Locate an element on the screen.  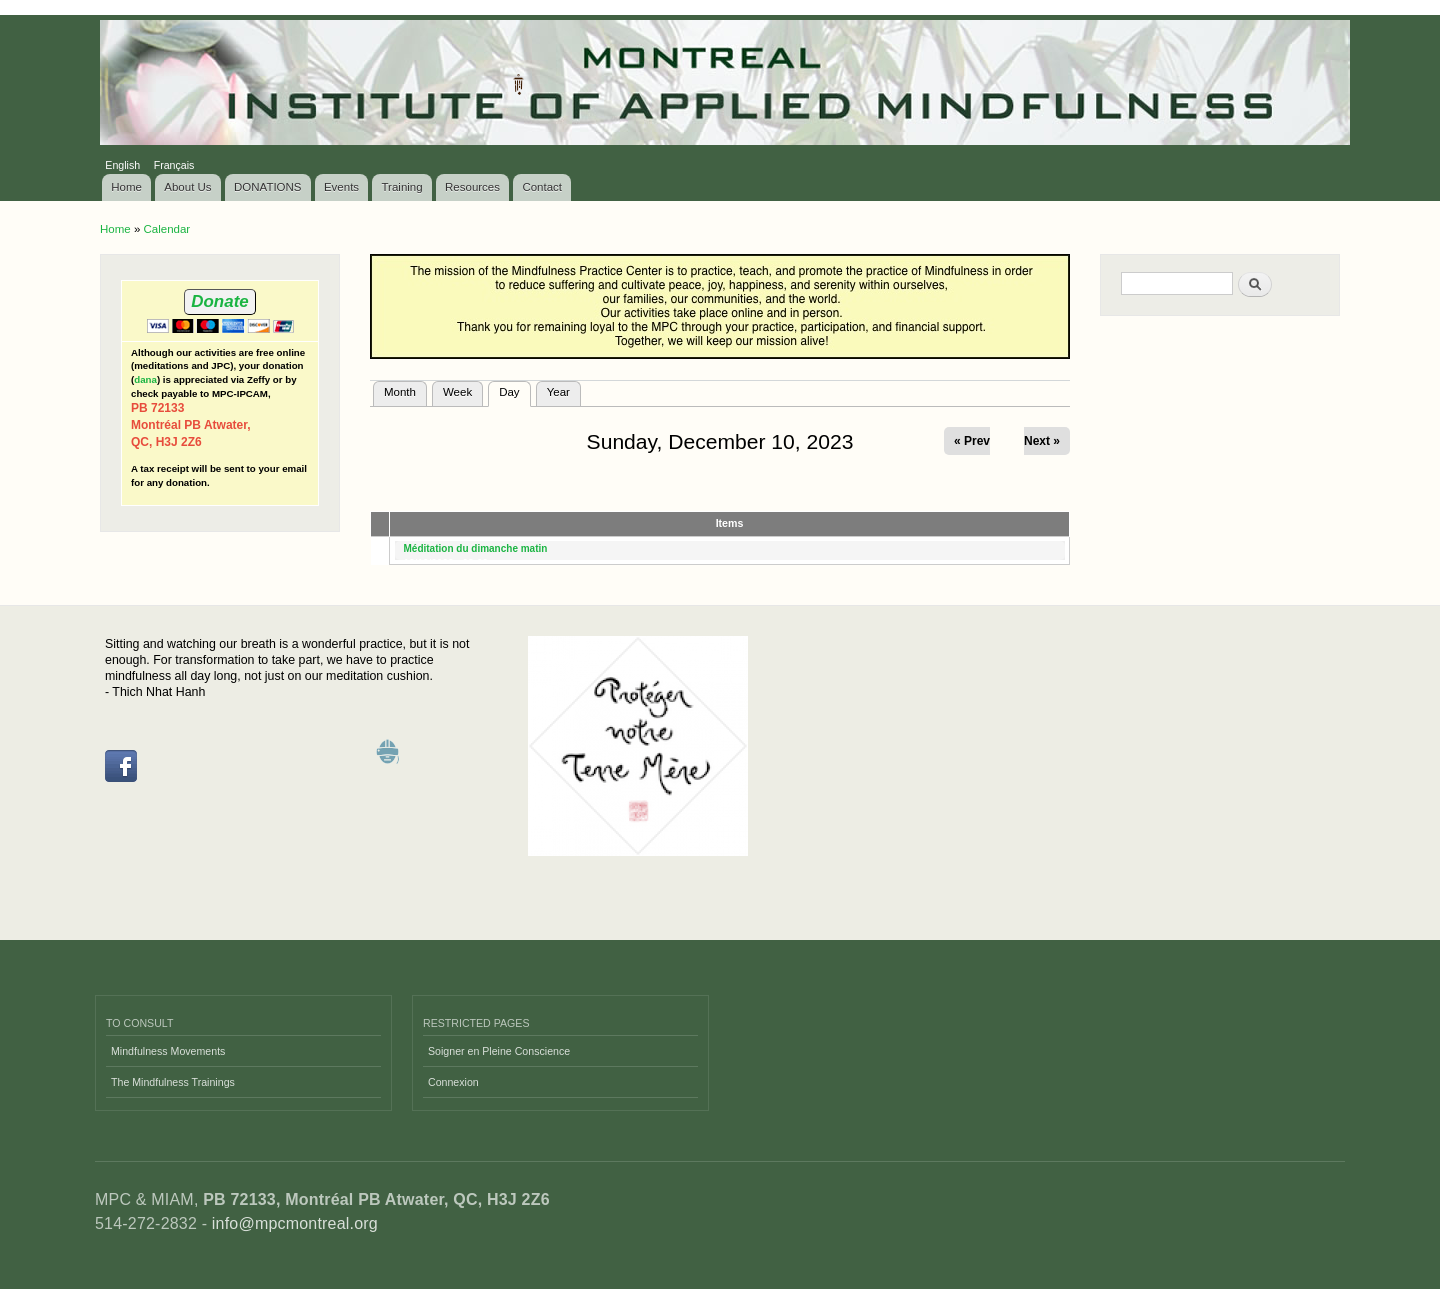
access virtual reality settings or mode is located at coordinates (387, 751).